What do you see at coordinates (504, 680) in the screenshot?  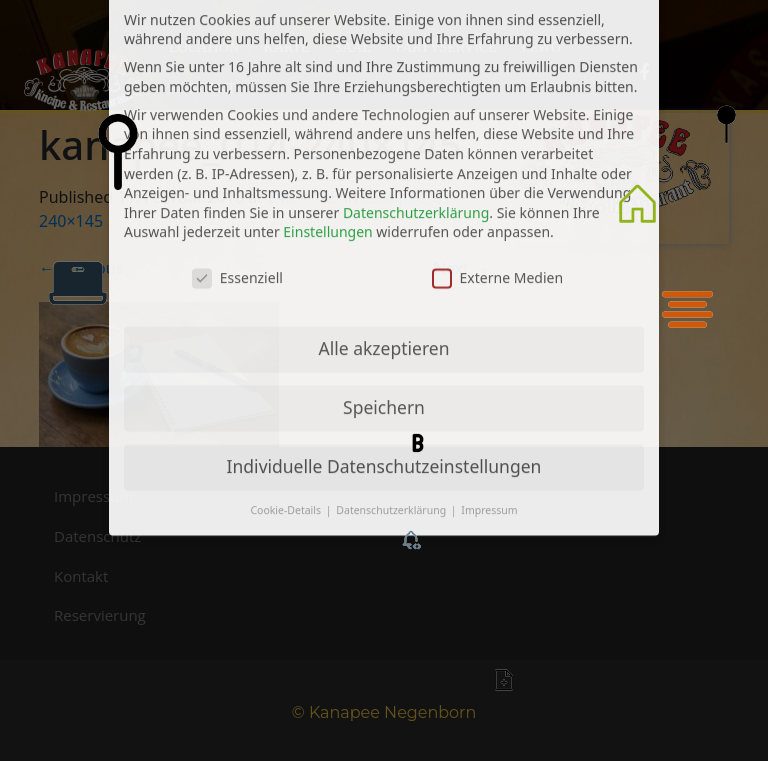 I see `create a new file` at bounding box center [504, 680].